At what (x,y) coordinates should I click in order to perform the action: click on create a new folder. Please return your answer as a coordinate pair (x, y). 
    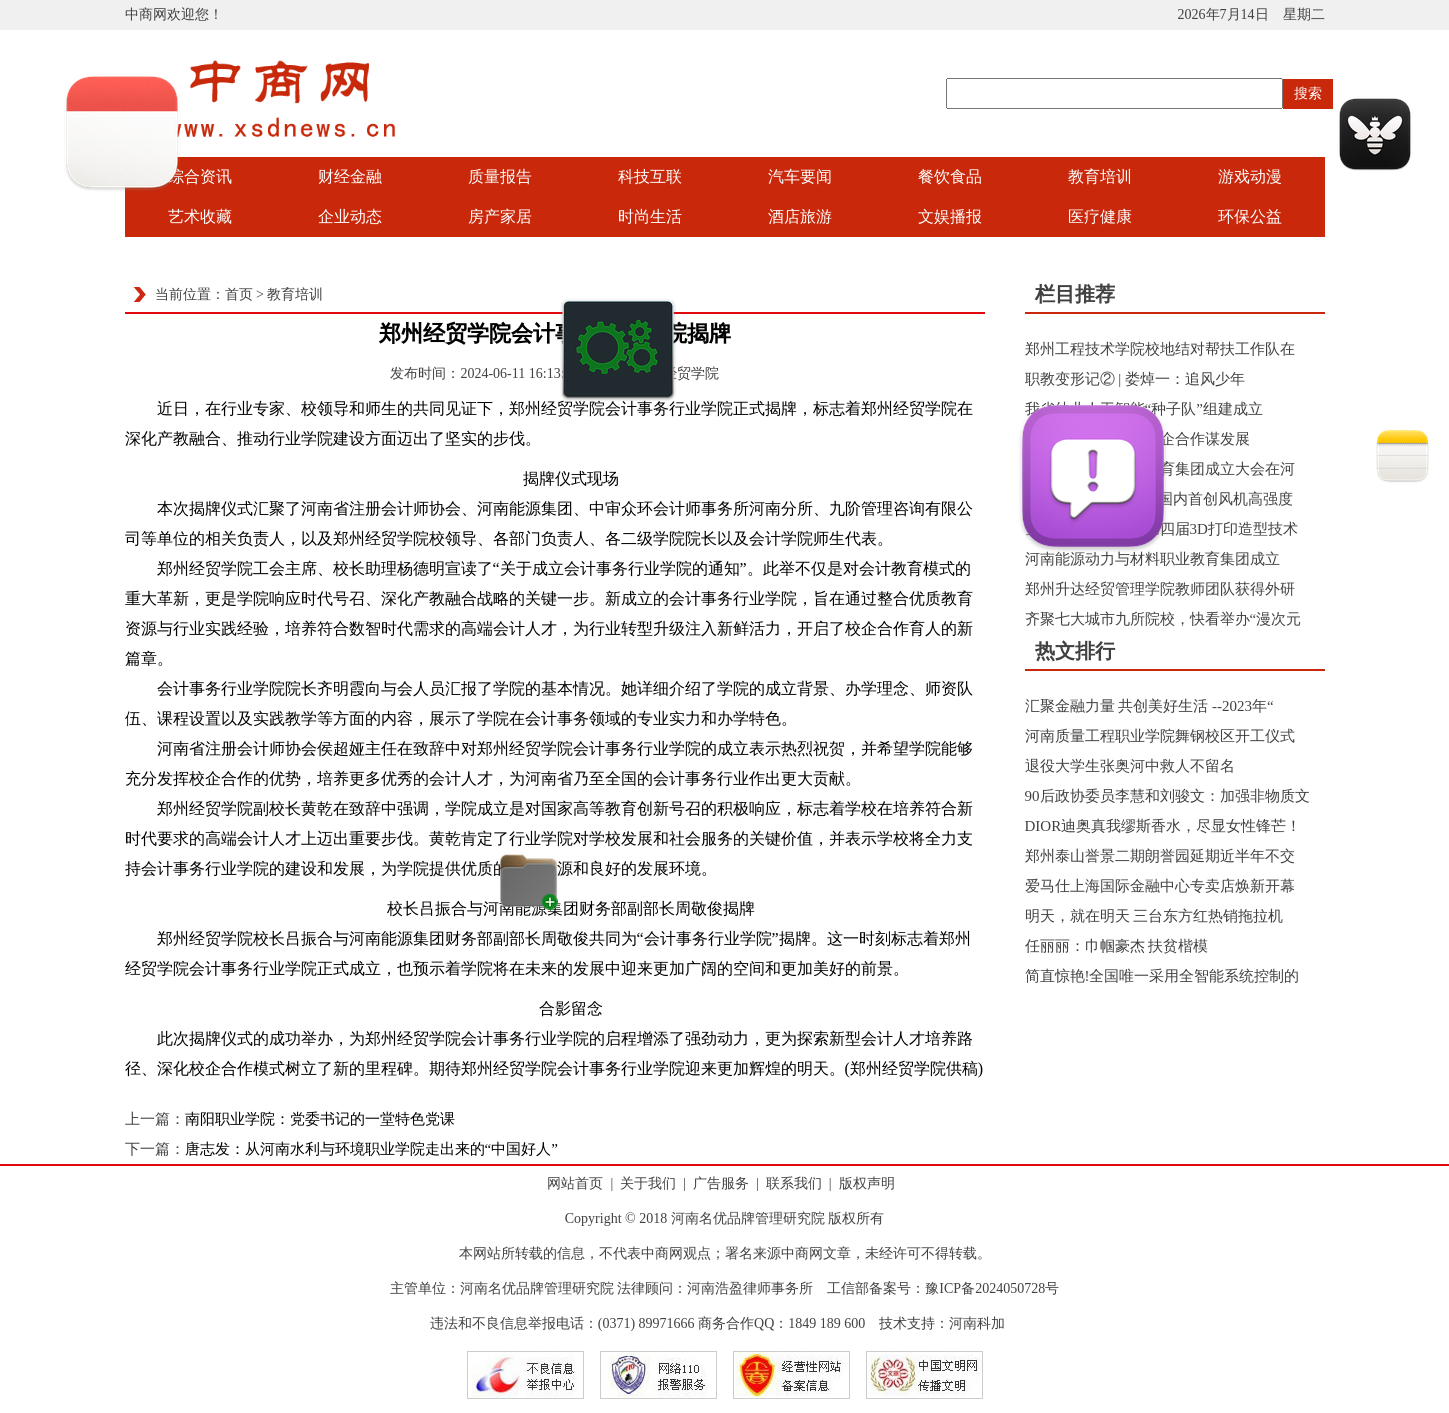
    Looking at the image, I should click on (528, 880).